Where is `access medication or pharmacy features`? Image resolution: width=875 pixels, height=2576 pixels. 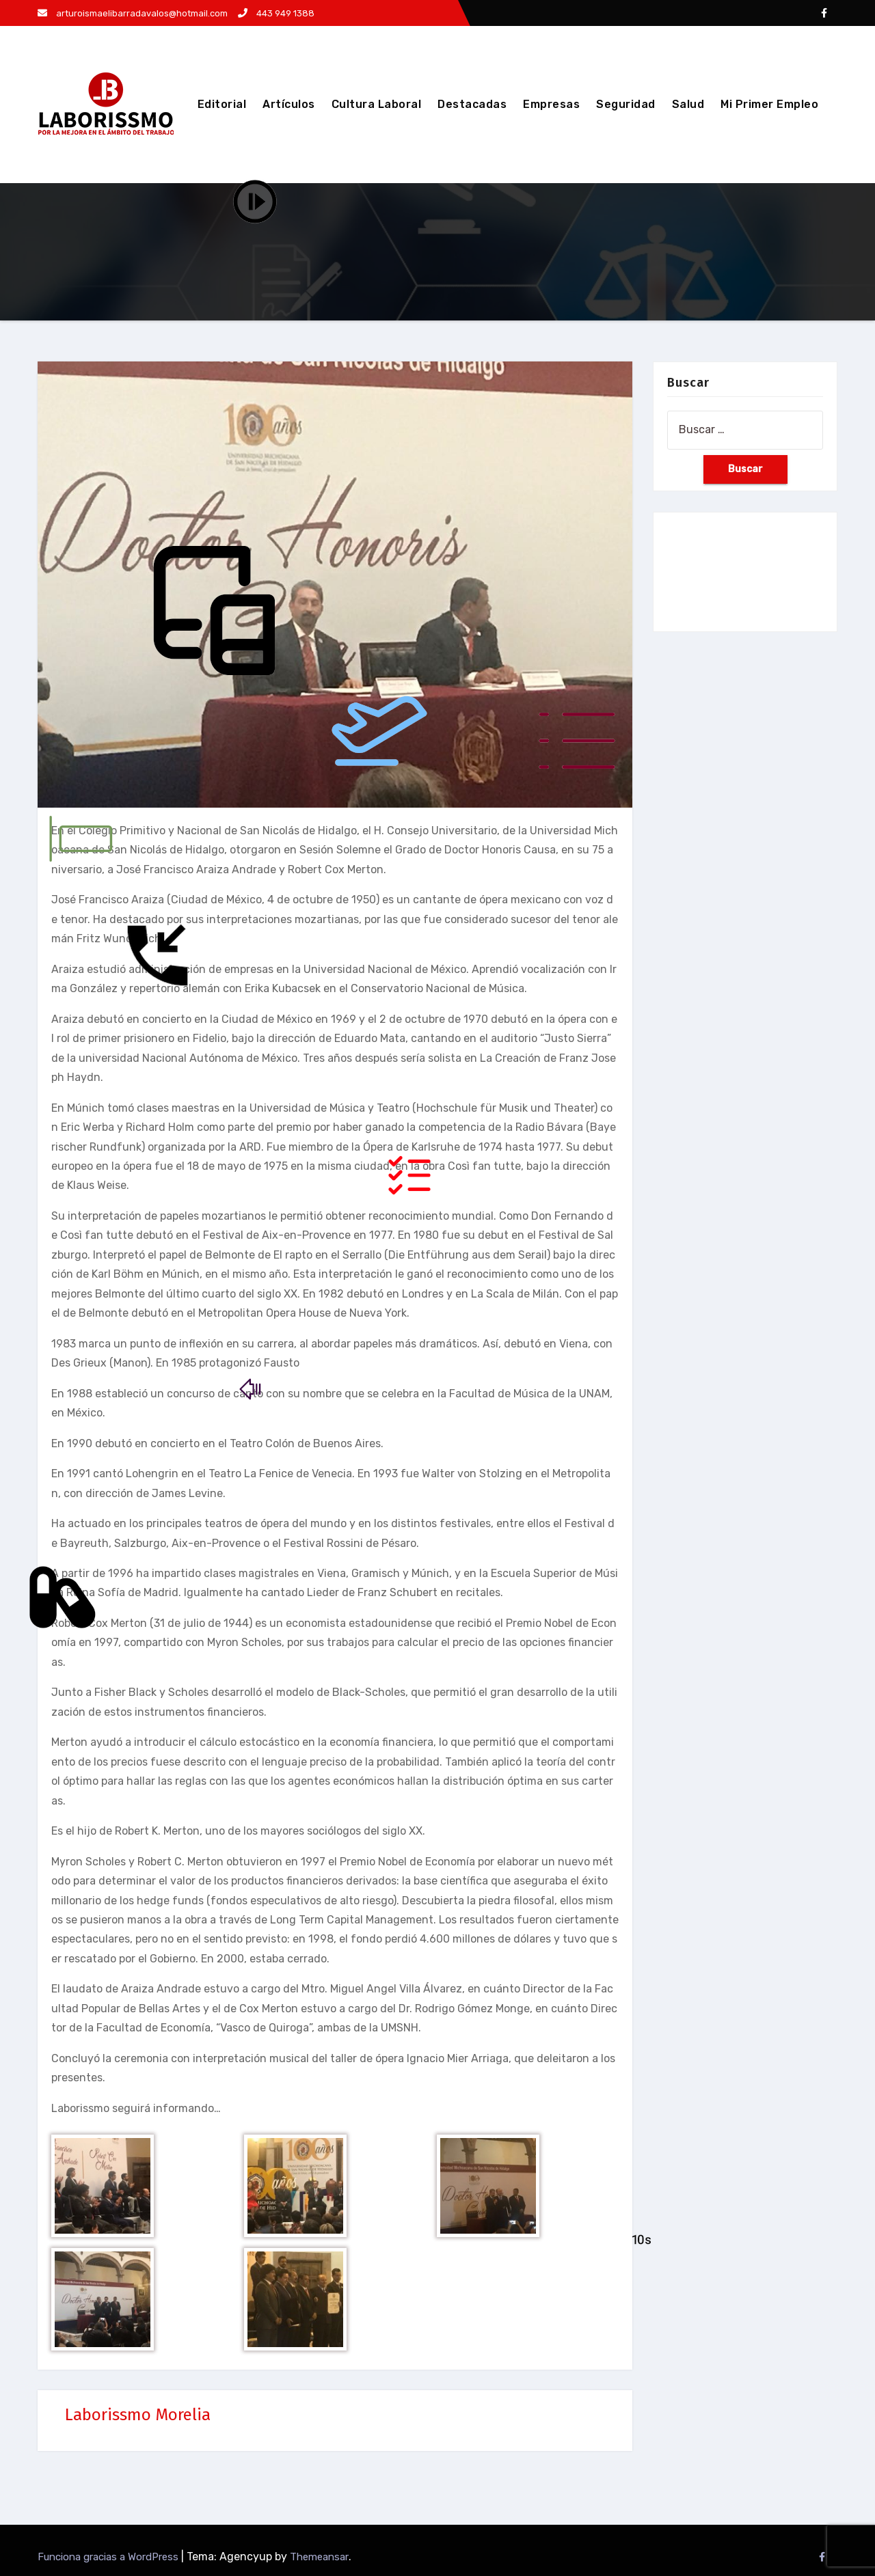 access medication or pharmacy features is located at coordinates (60, 1597).